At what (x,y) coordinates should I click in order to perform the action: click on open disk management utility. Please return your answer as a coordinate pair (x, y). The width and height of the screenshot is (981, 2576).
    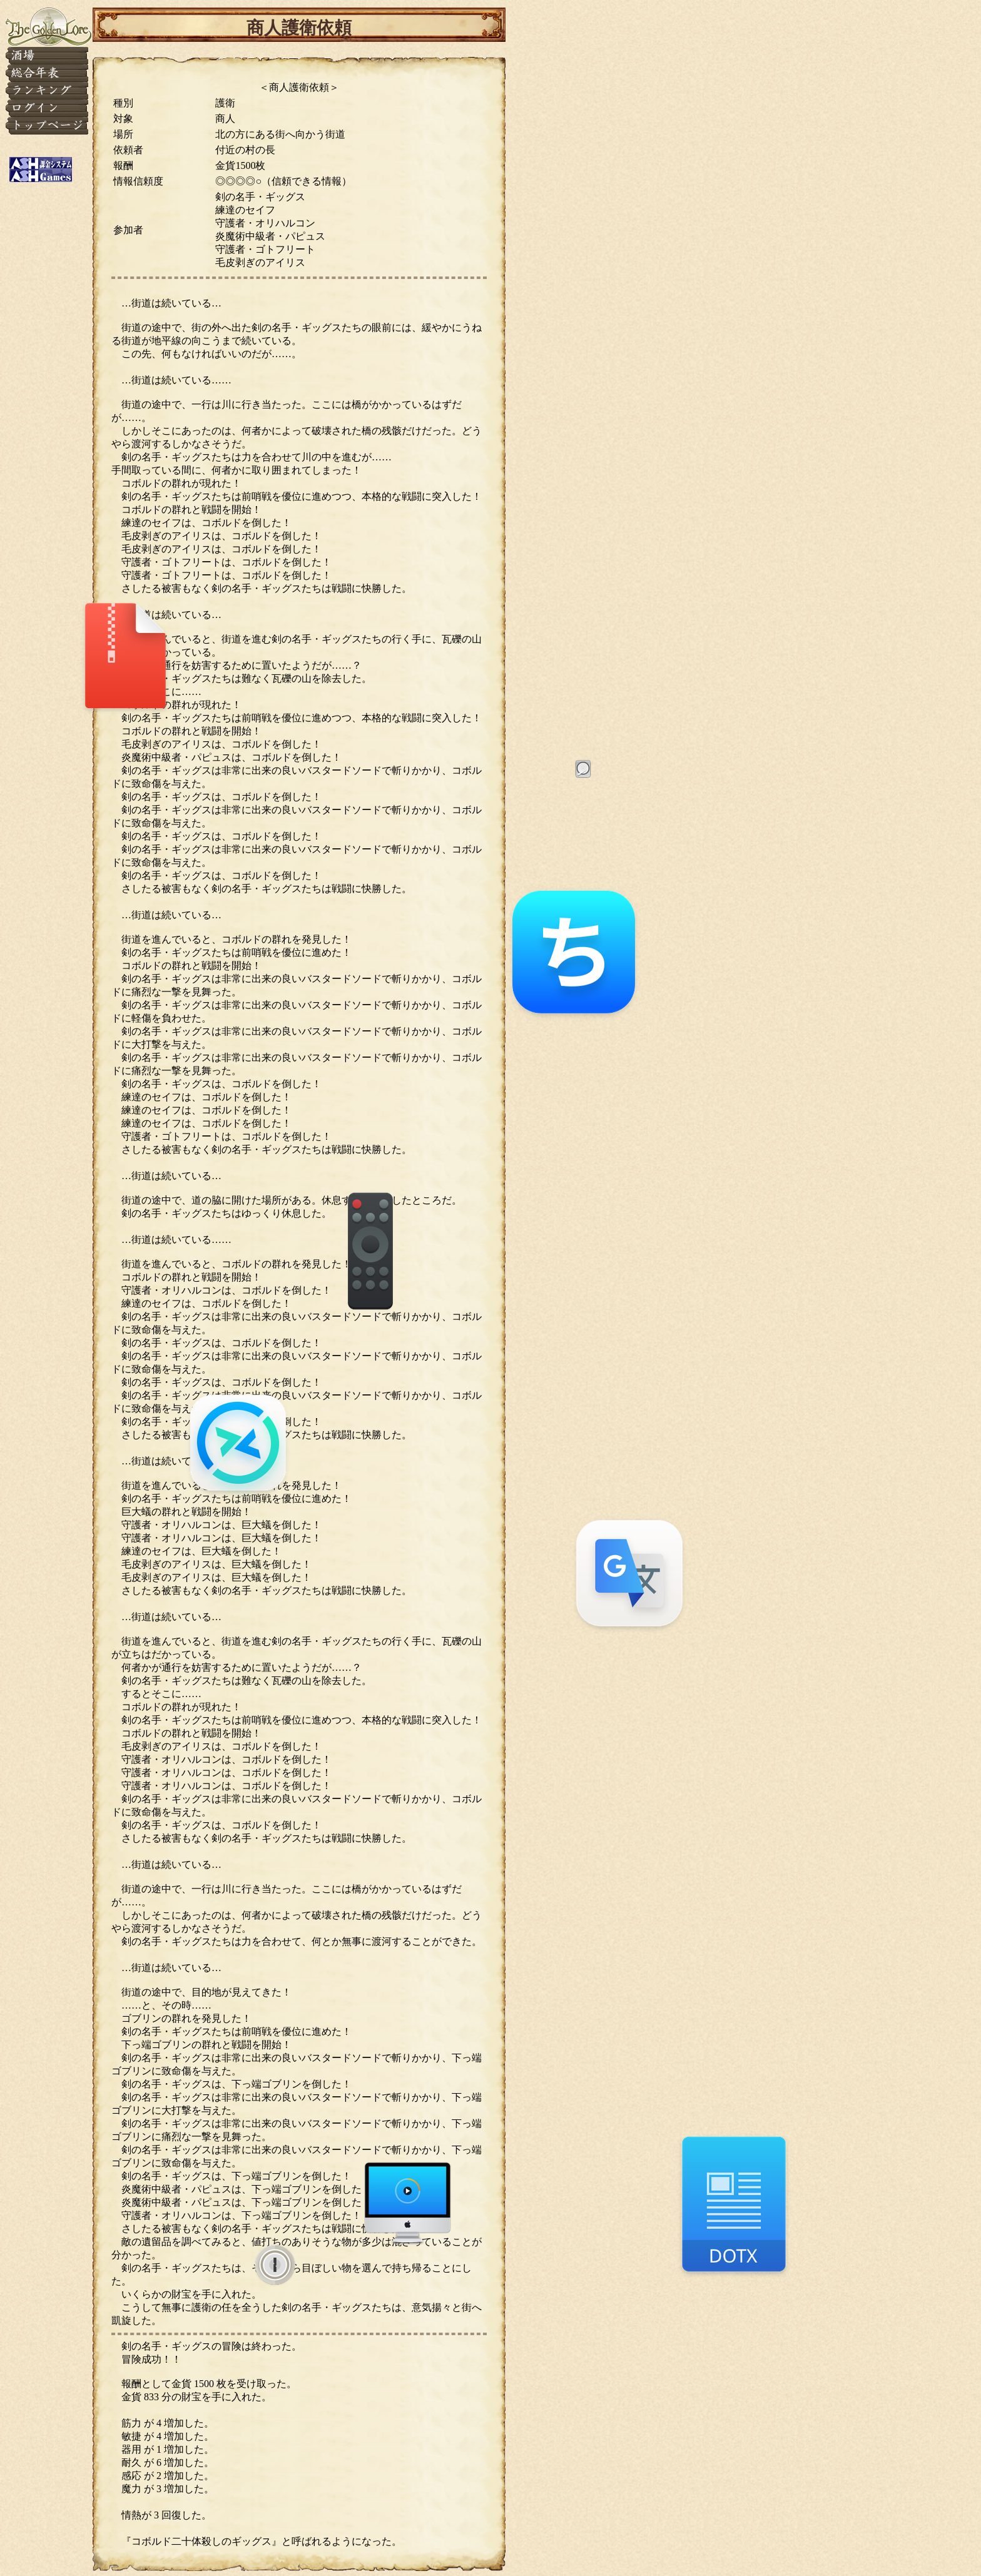
    Looking at the image, I should click on (583, 769).